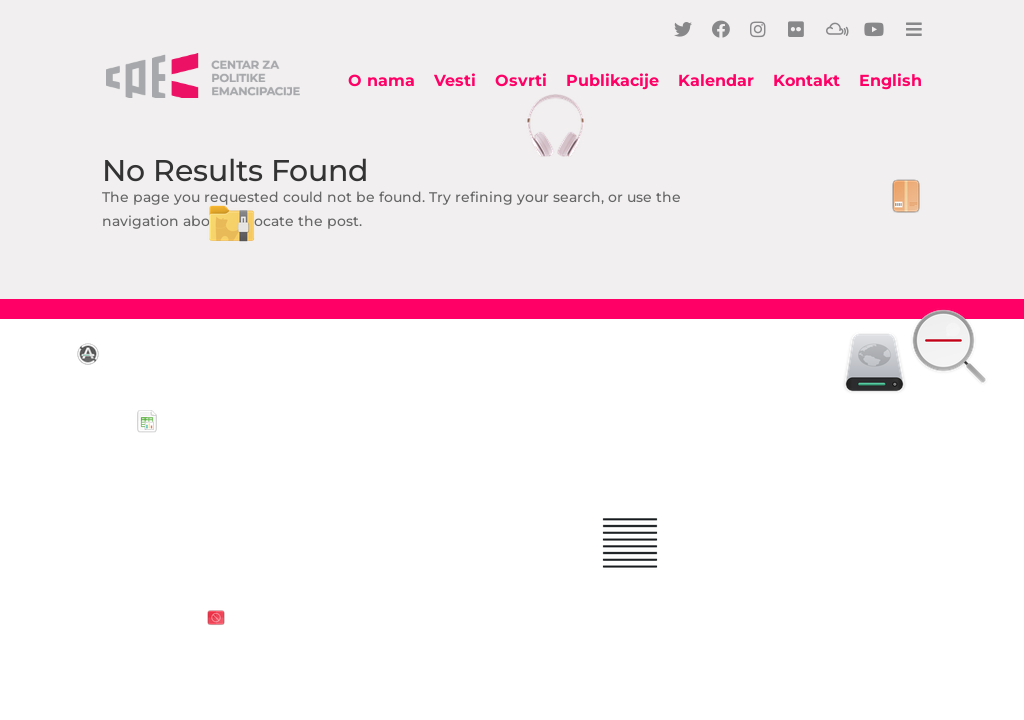 This screenshot has height=720, width=1024. I want to click on open a spreadsheet file, so click(147, 421).